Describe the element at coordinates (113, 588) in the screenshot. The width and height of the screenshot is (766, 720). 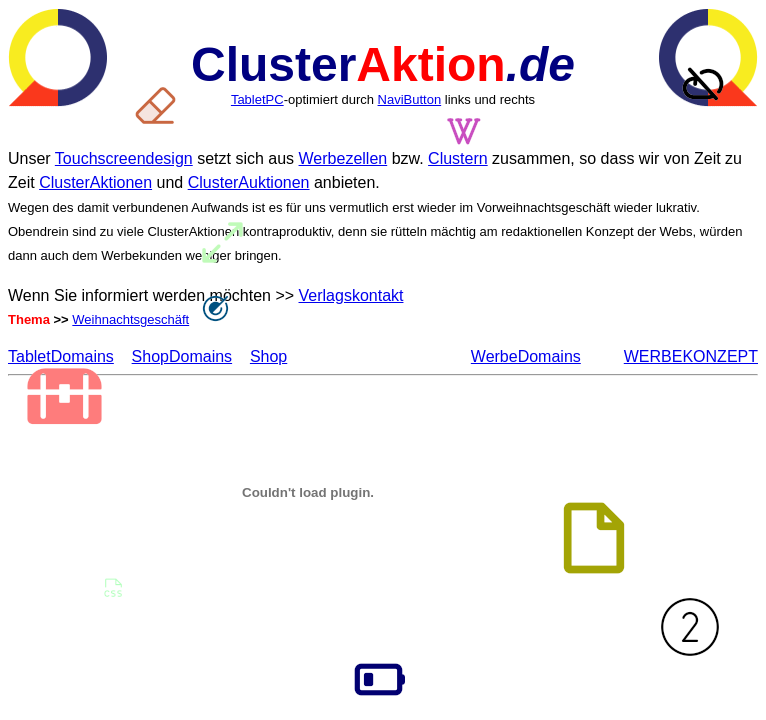
I see `view or open a CSS stylesheet file` at that location.